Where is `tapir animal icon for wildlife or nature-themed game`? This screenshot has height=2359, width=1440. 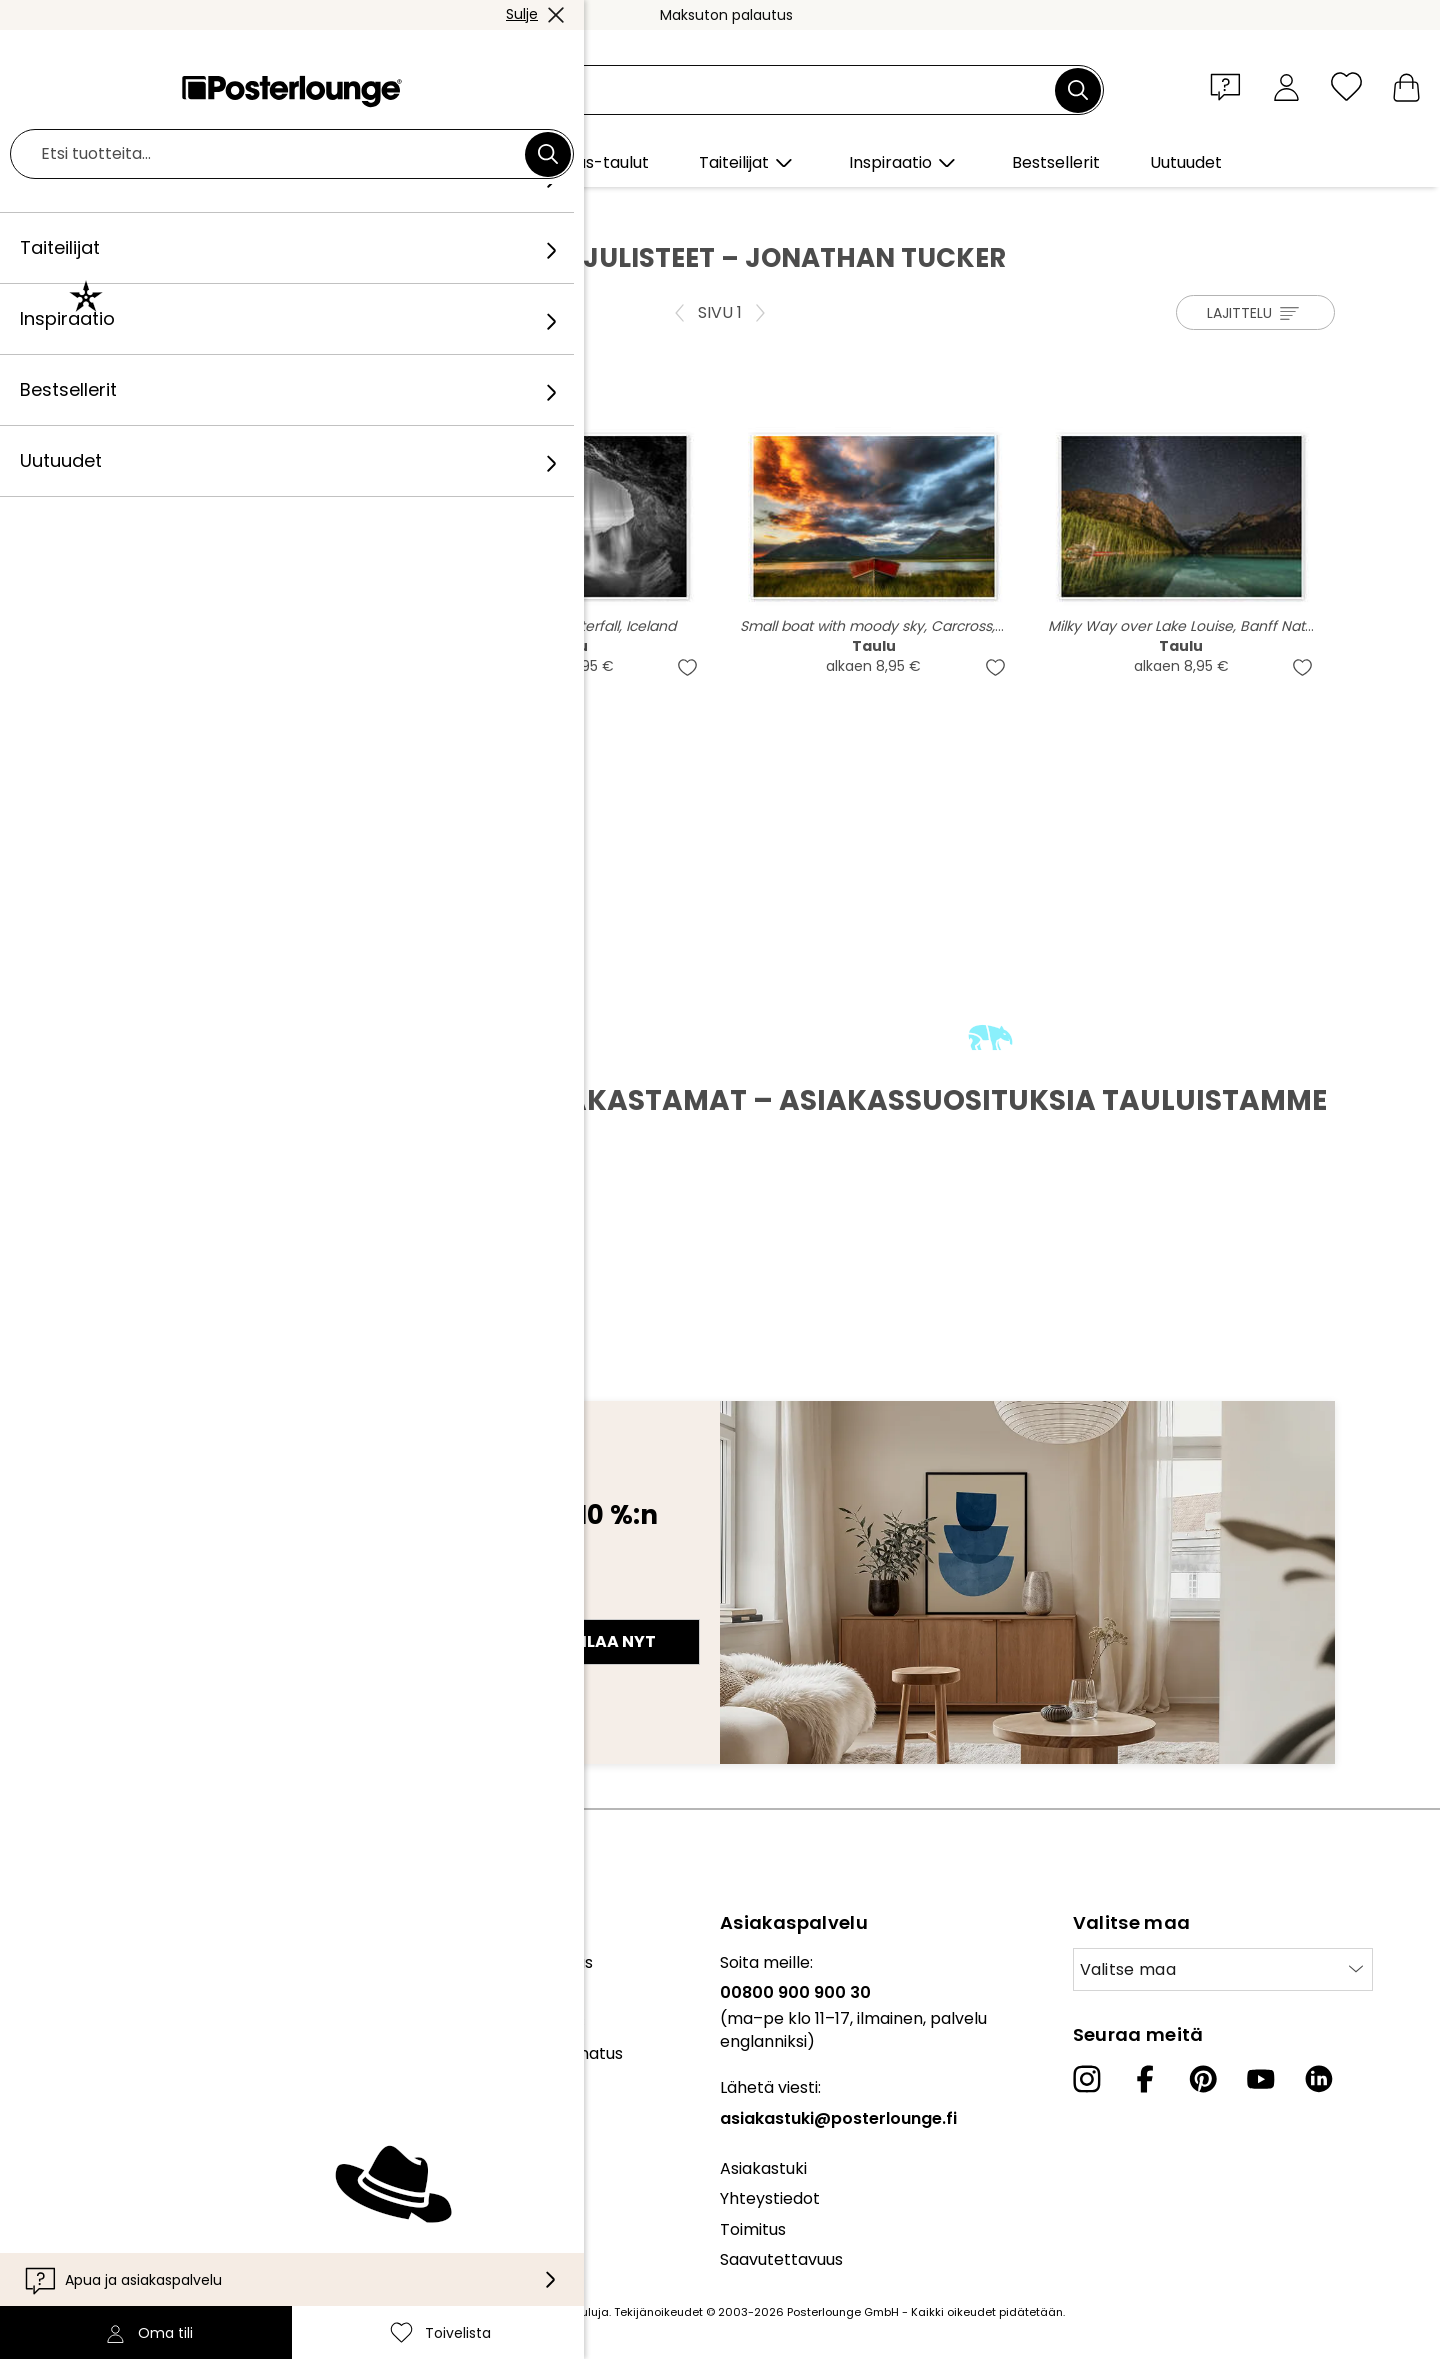
tapir animal icon for wildlife or nature-themed game is located at coordinates (990, 1037).